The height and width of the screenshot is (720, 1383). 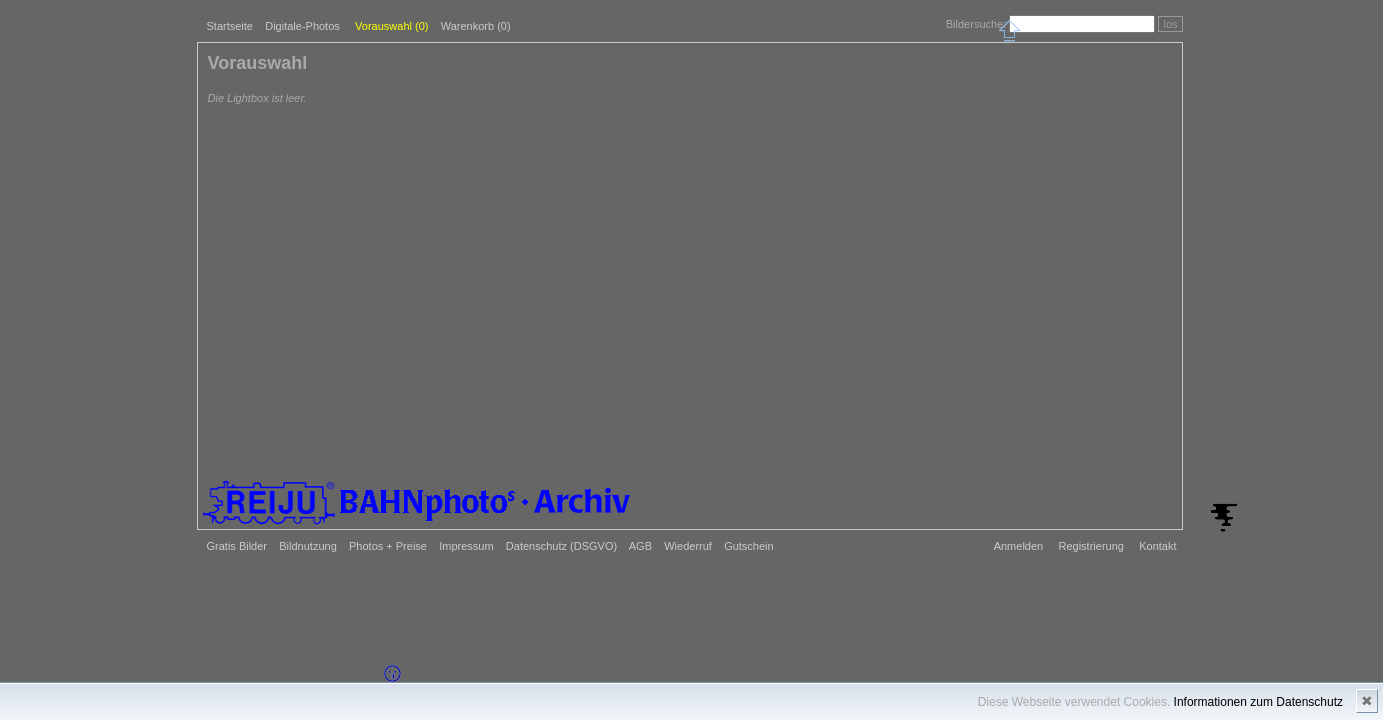 I want to click on upload a file or document, so click(x=1009, y=31).